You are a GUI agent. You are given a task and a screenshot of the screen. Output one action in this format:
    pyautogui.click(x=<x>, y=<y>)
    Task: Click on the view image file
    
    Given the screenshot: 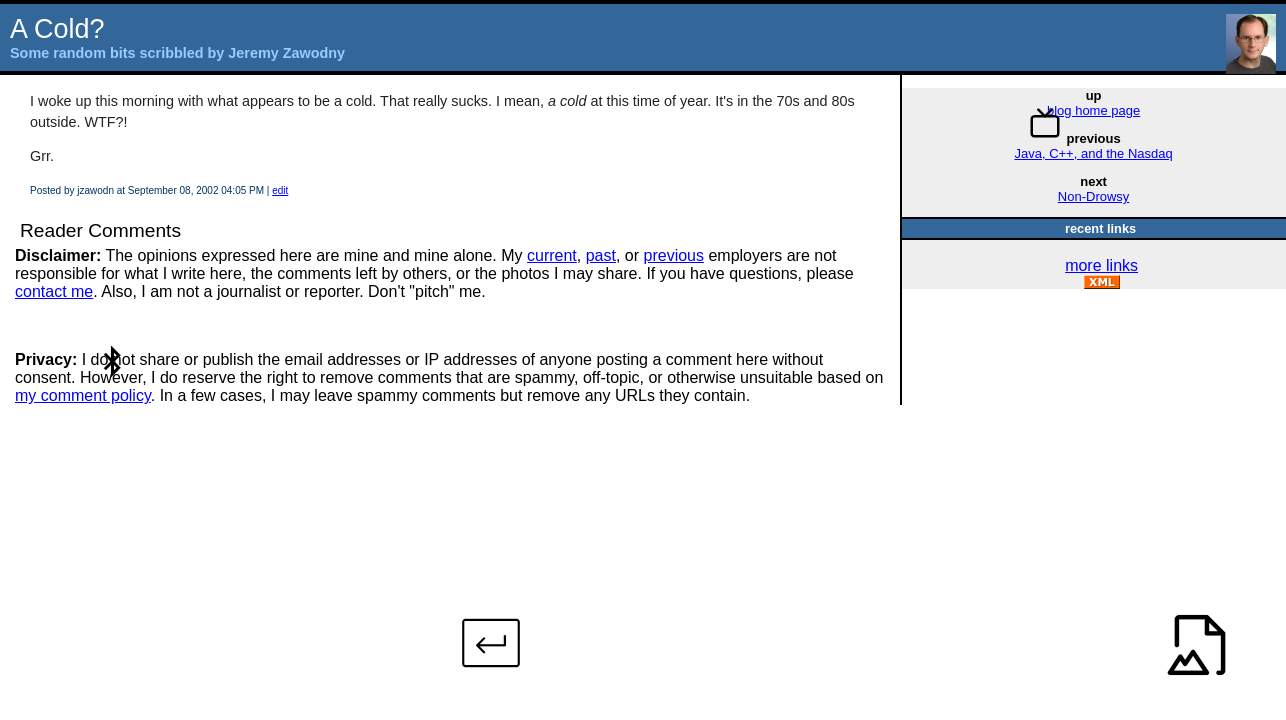 What is the action you would take?
    pyautogui.click(x=1200, y=645)
    